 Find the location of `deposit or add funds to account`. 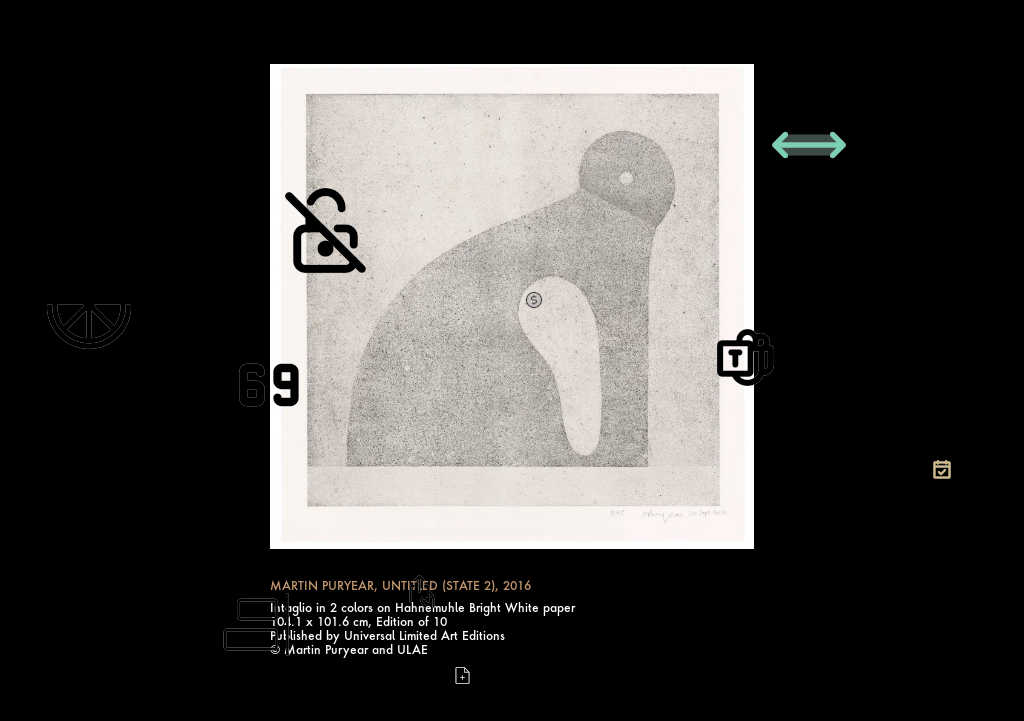

deposit or add funds to account is located at coordinates (420, 591).